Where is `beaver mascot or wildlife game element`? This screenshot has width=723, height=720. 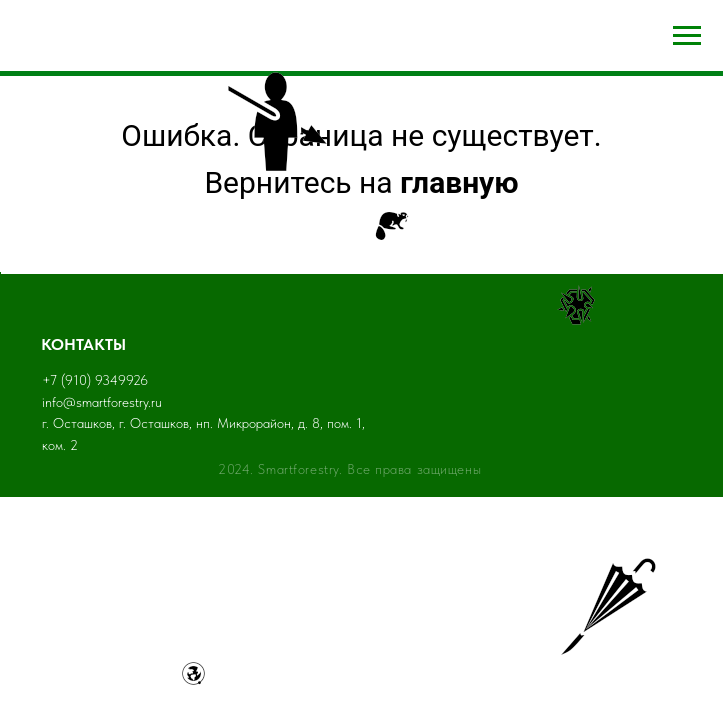
beaver mascot or wildlife game element is located at coordinates (392, 226).